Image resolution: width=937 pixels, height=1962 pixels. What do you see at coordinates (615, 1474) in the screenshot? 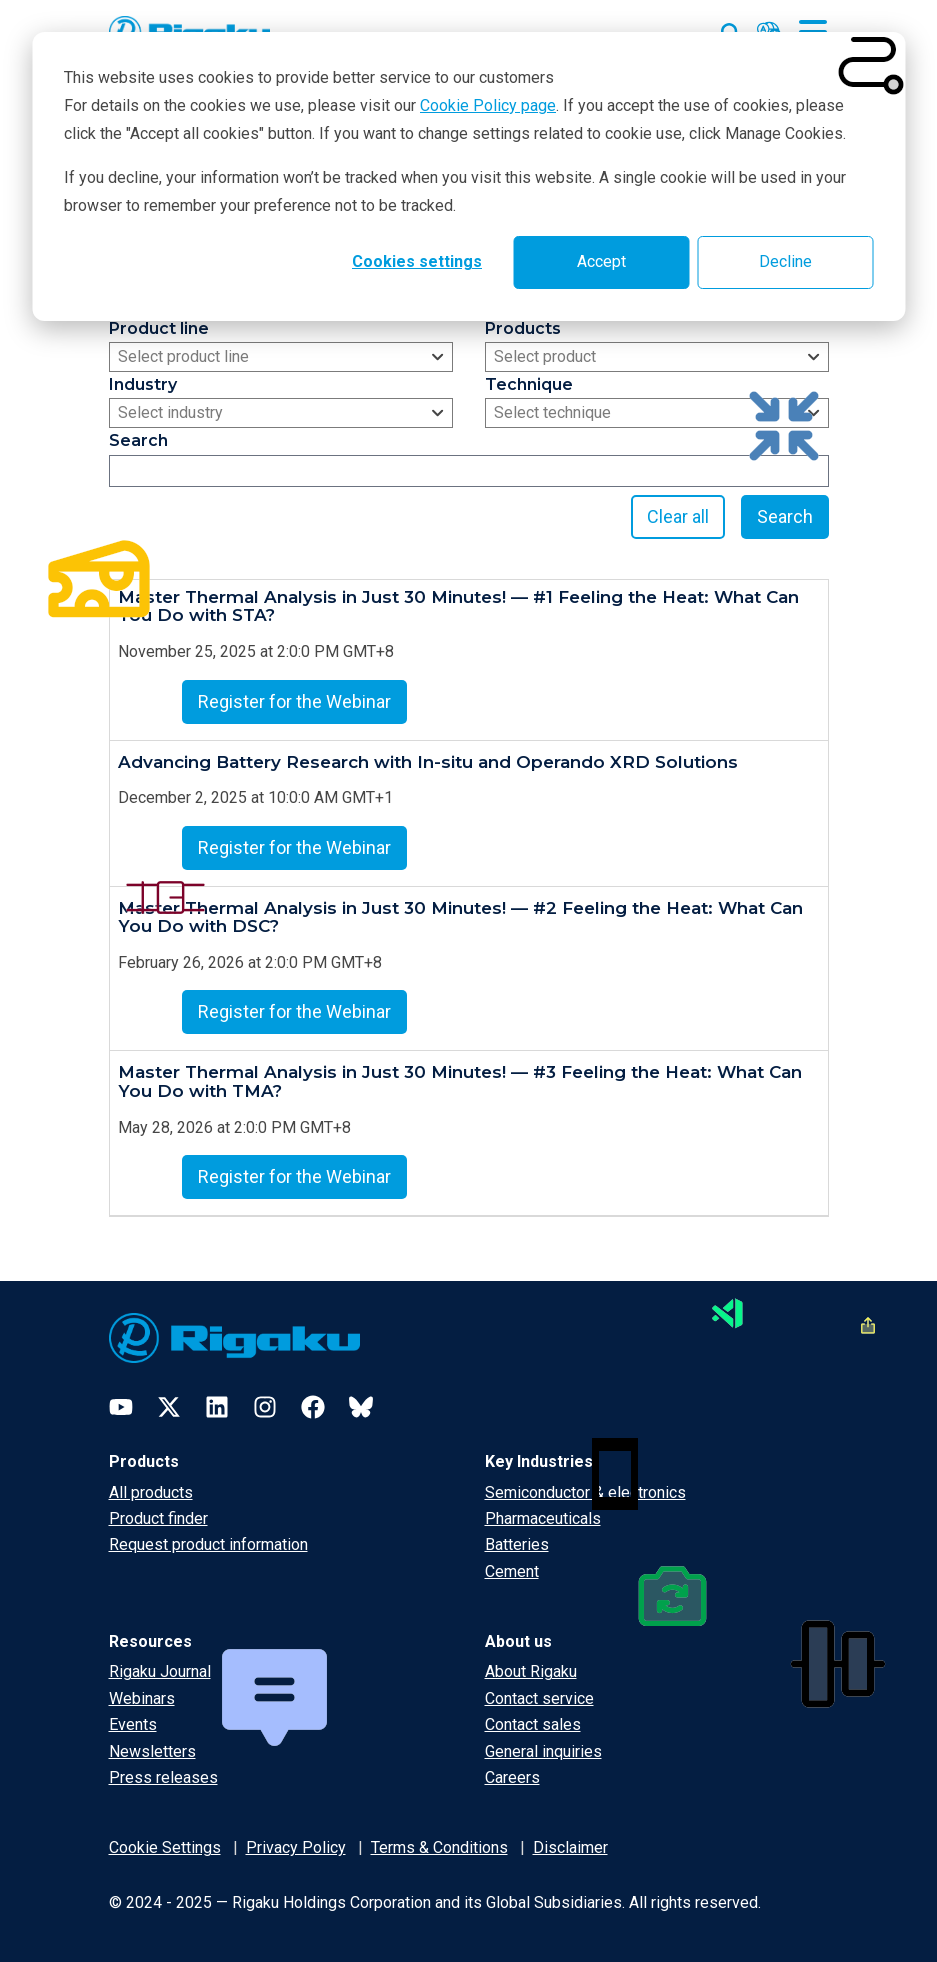
I see `set this device as primary phone` at bounding box center [615, 1474].